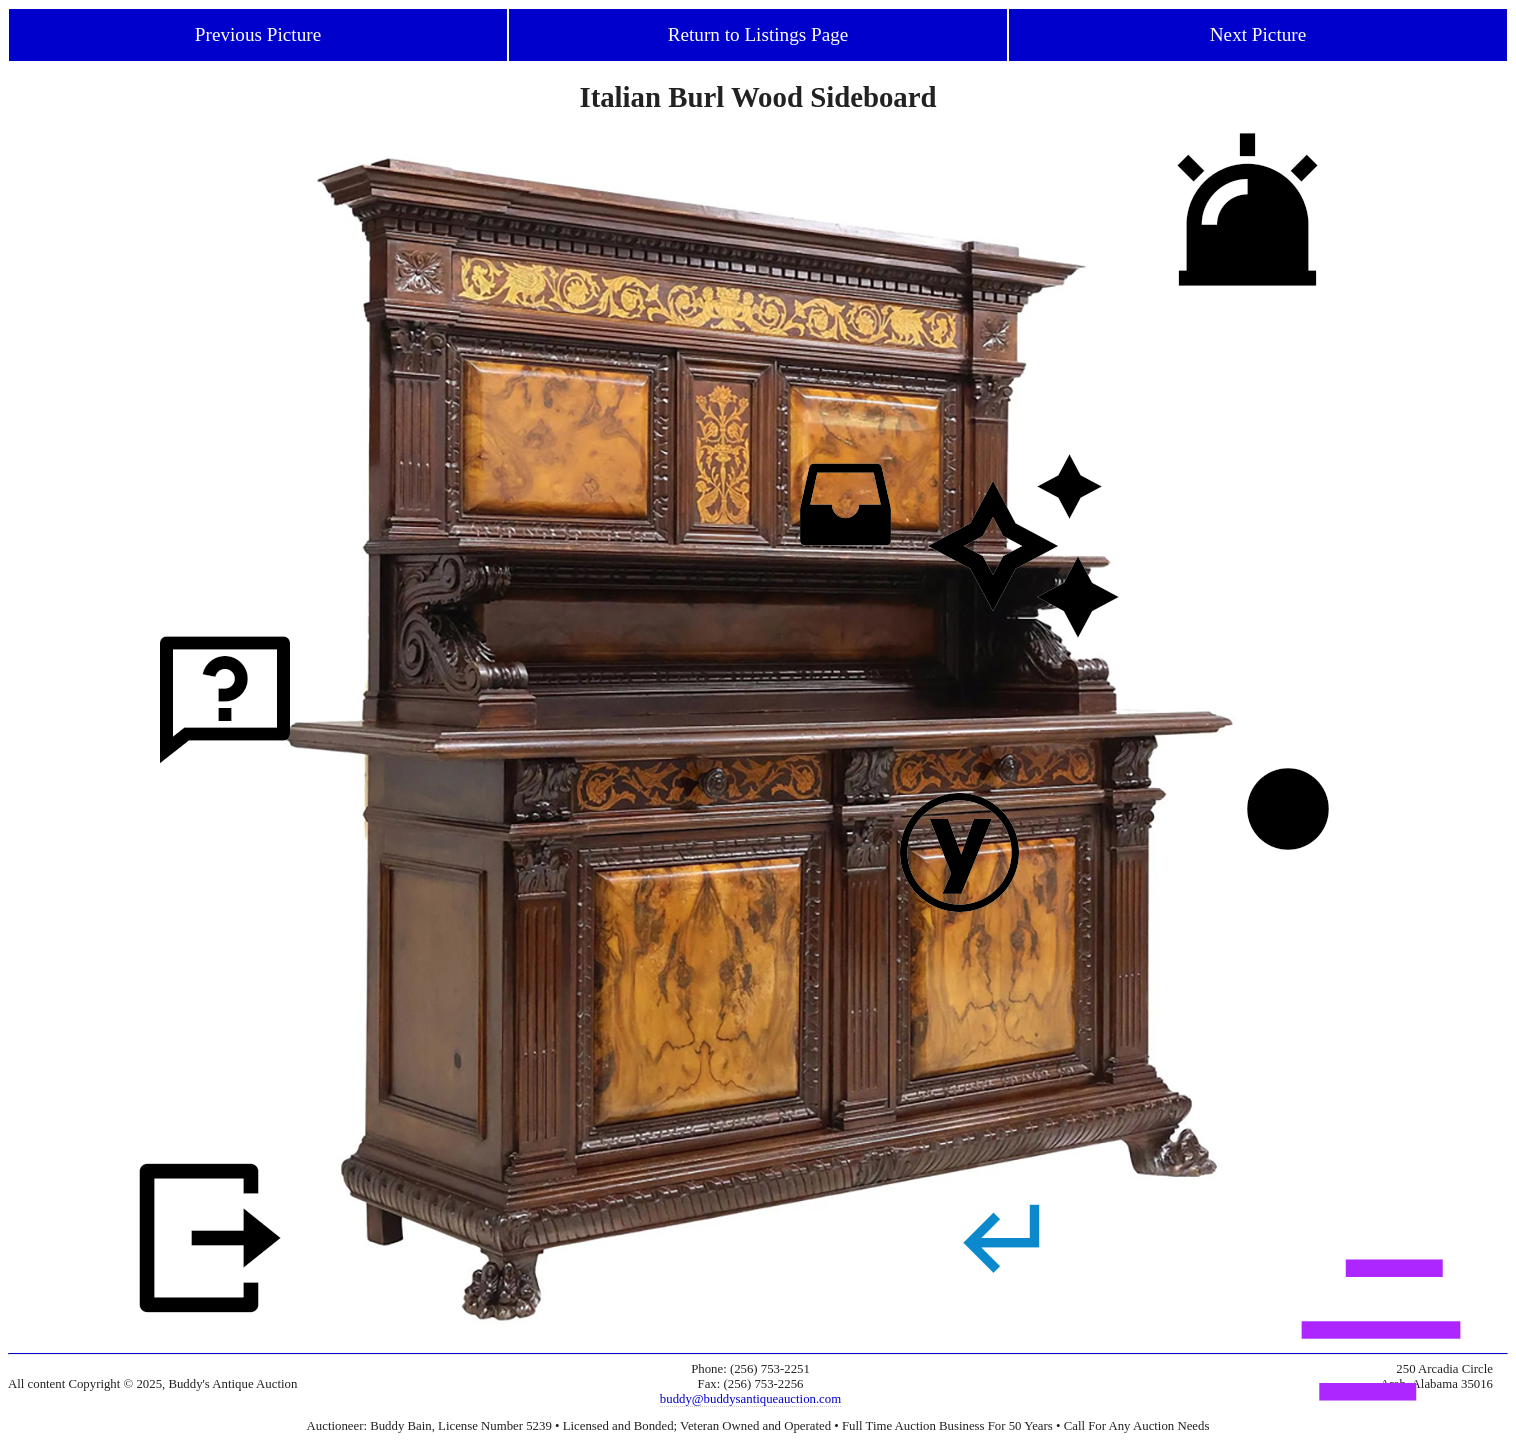 This screenshot has height=1447, width=1516. Describe the element at coordinates (1027, 546) in the screenshot. I see `indicates AI-generated or enhanced content` at that location.